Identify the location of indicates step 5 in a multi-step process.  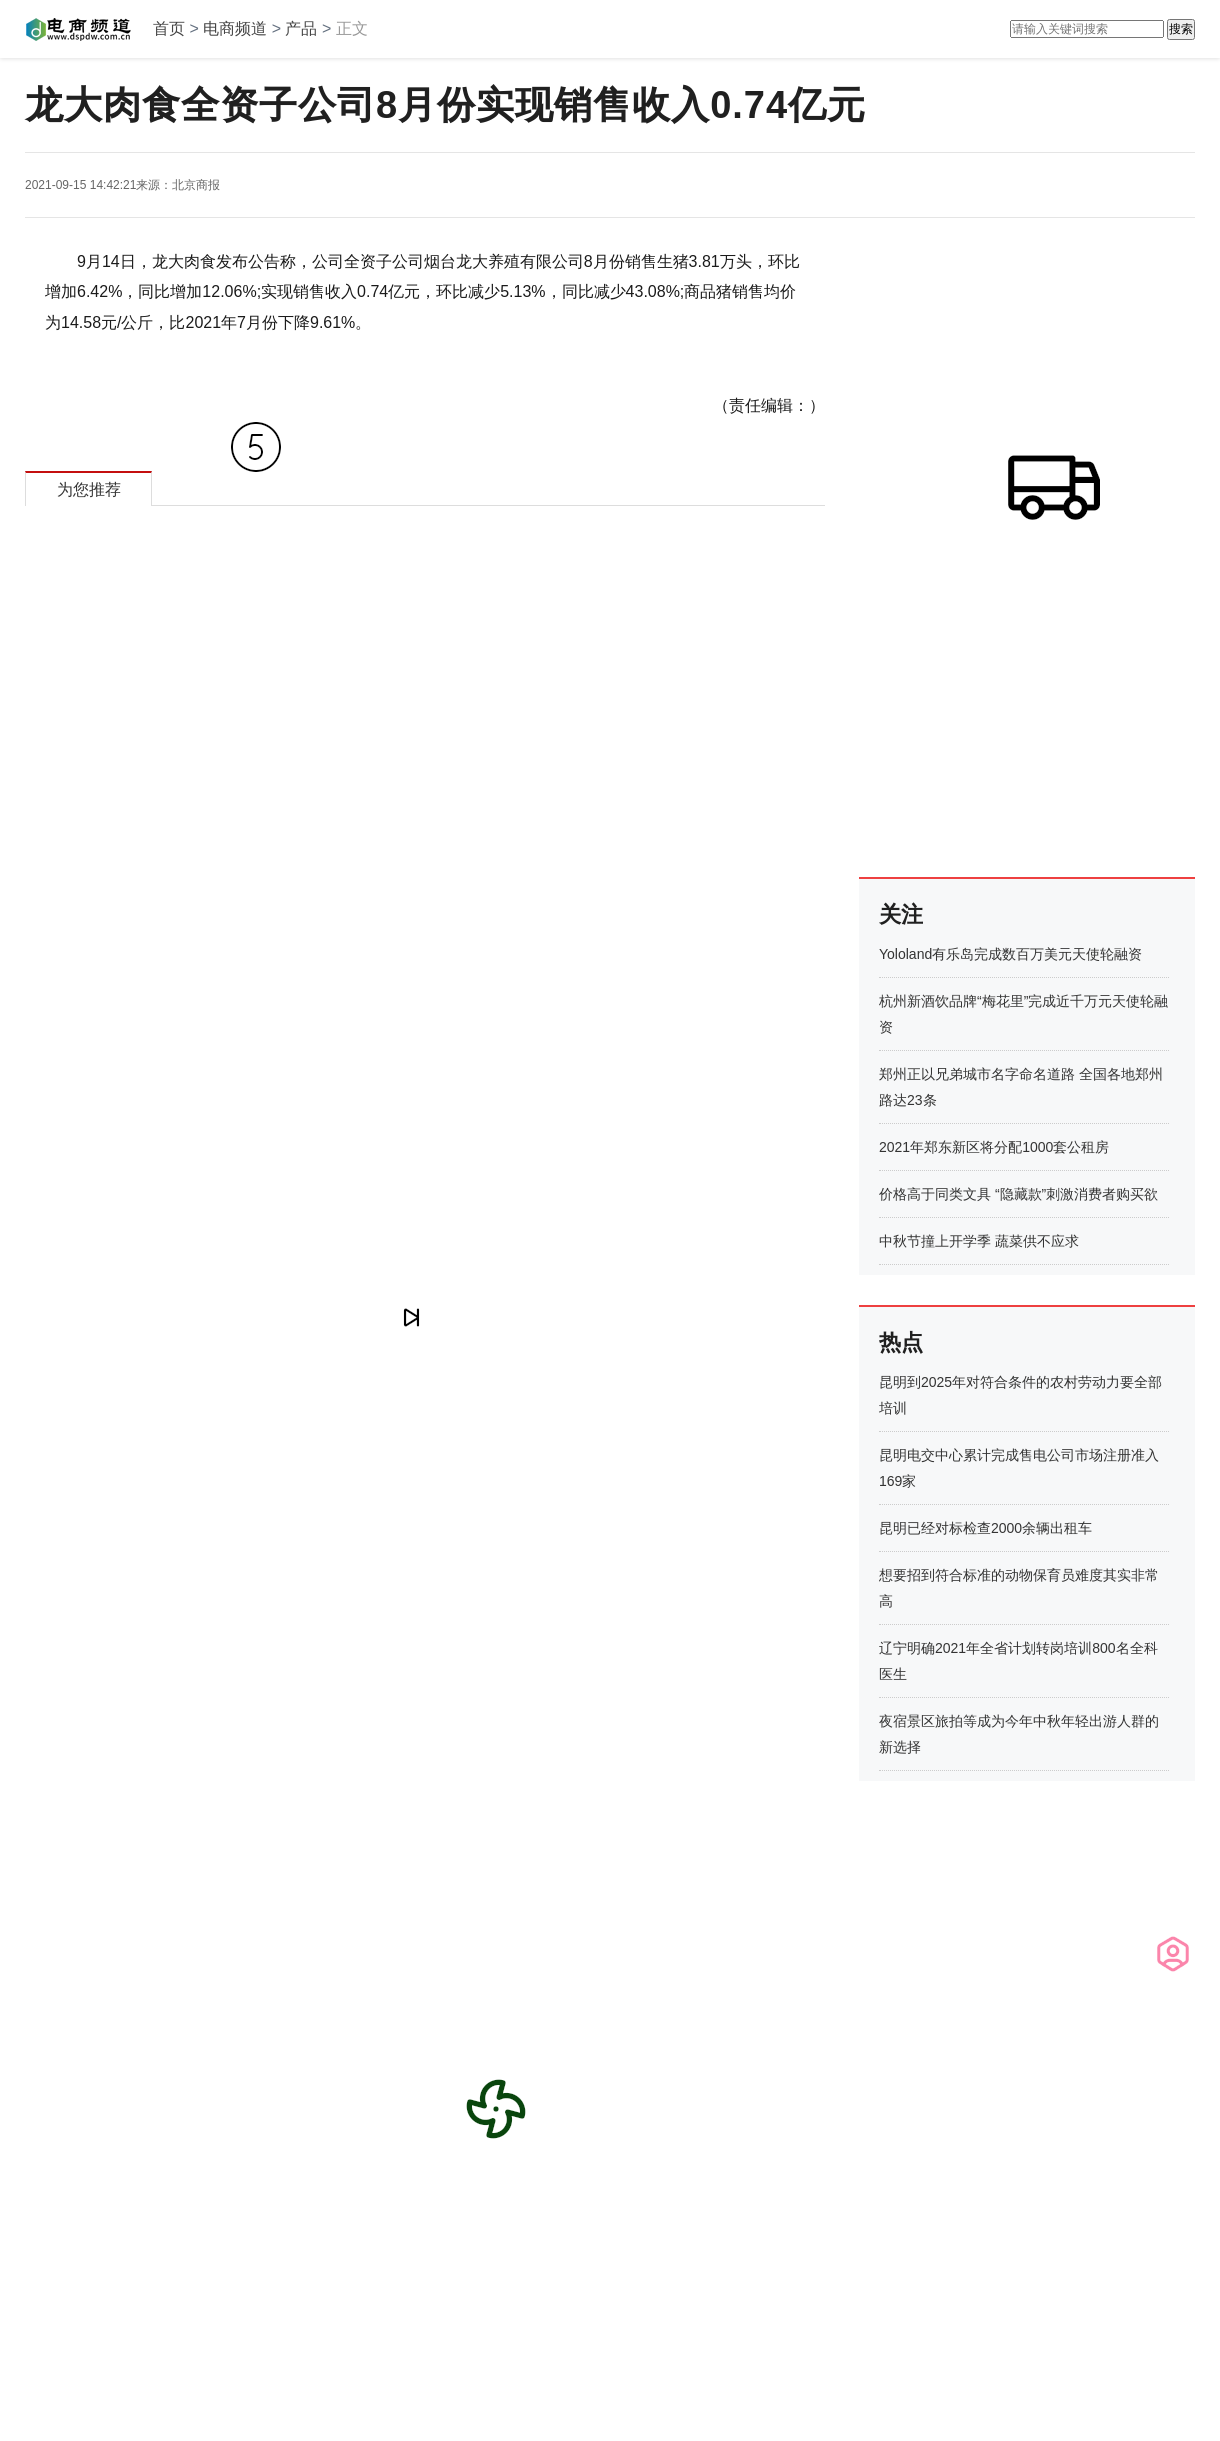
(256, 447).